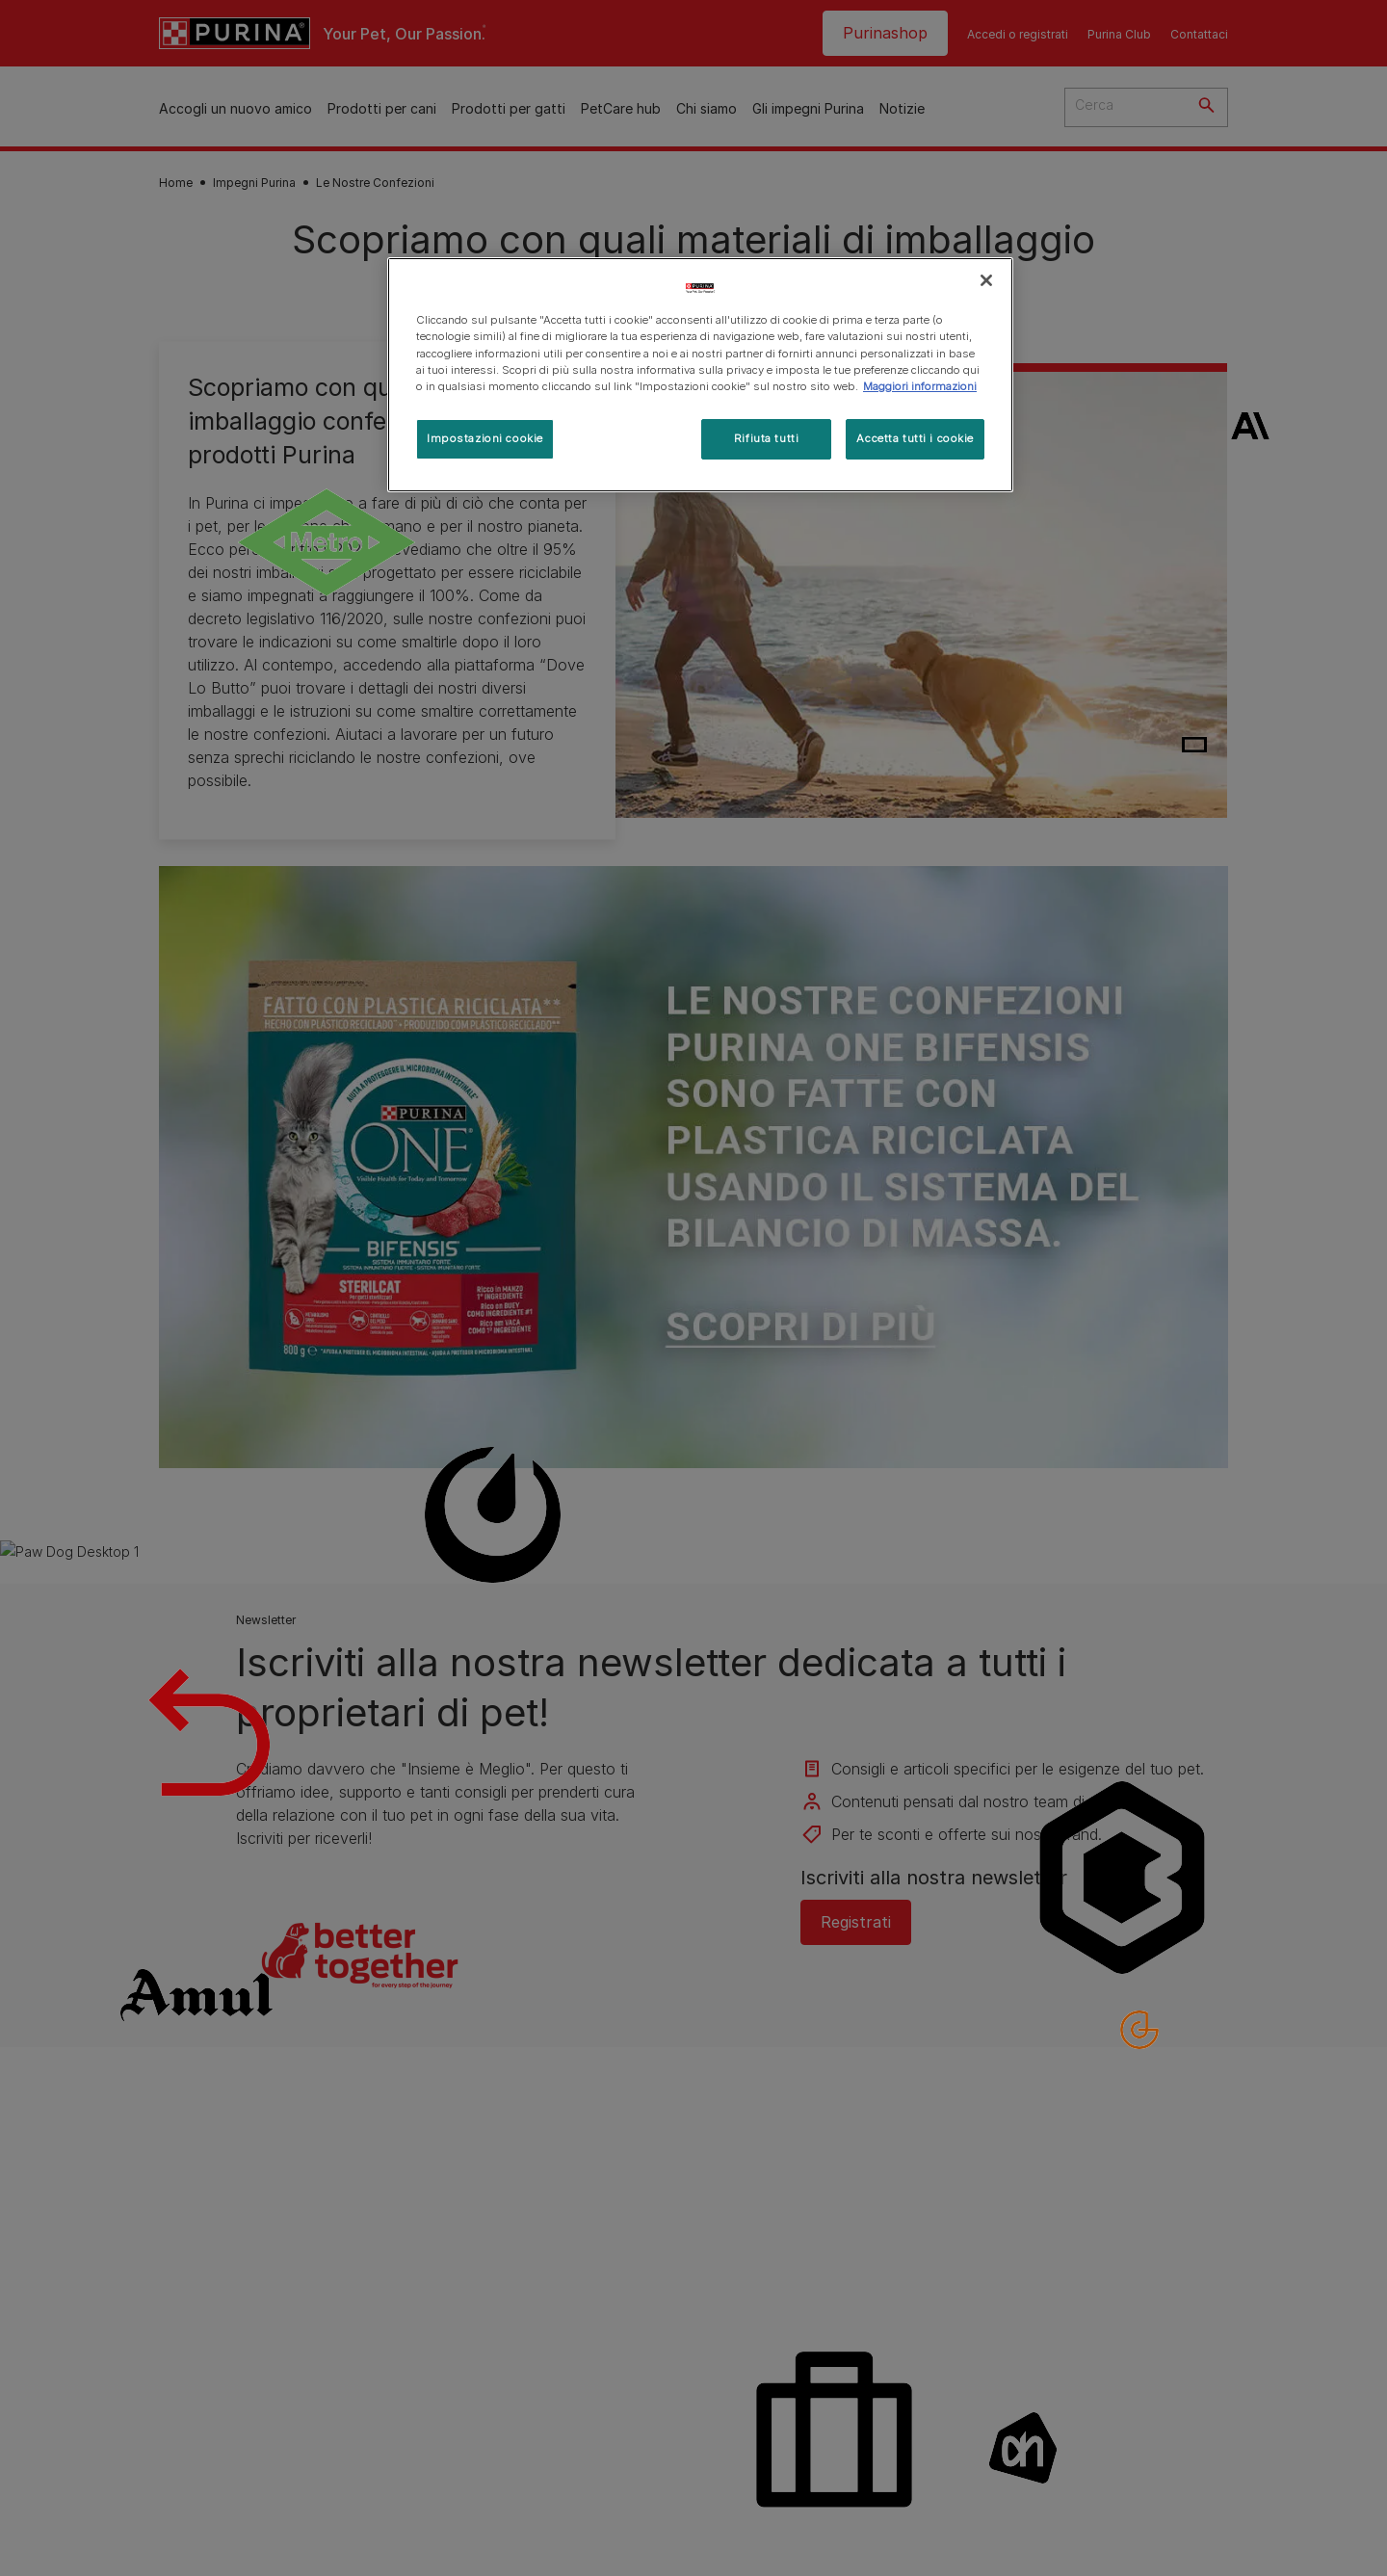 The image size is (1387, 2576). I want to click on open the Bakaláři school management app, so click(1122, 1878).